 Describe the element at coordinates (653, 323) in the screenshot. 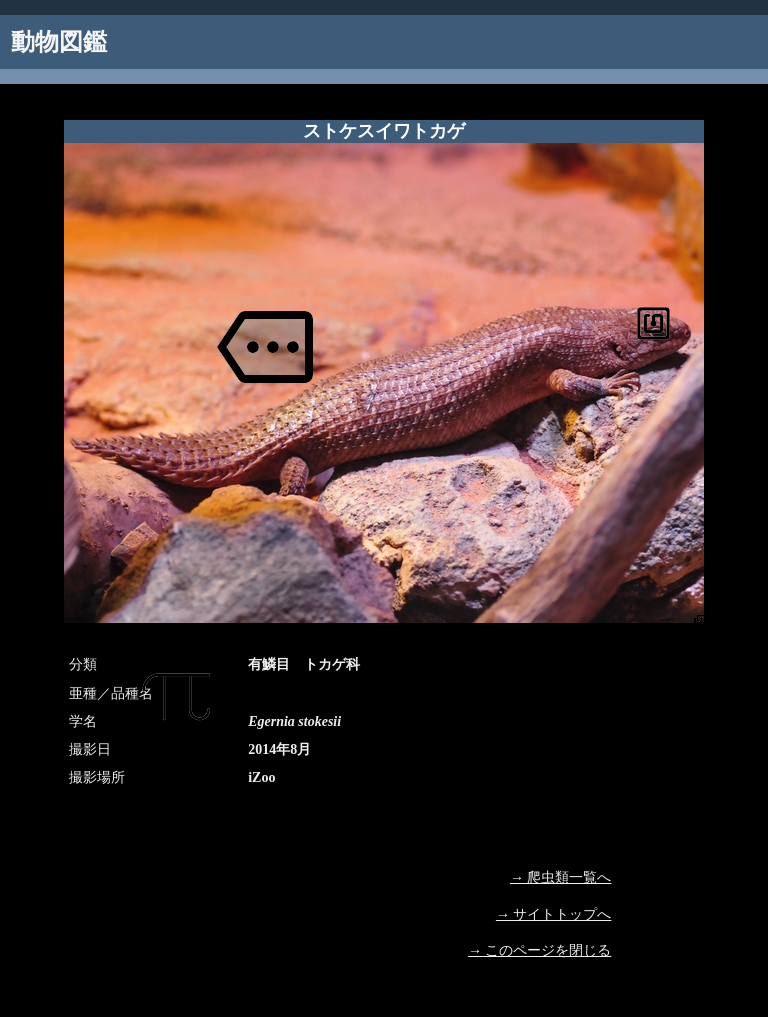

I see `tap to enable nfc connectivity` at that location.